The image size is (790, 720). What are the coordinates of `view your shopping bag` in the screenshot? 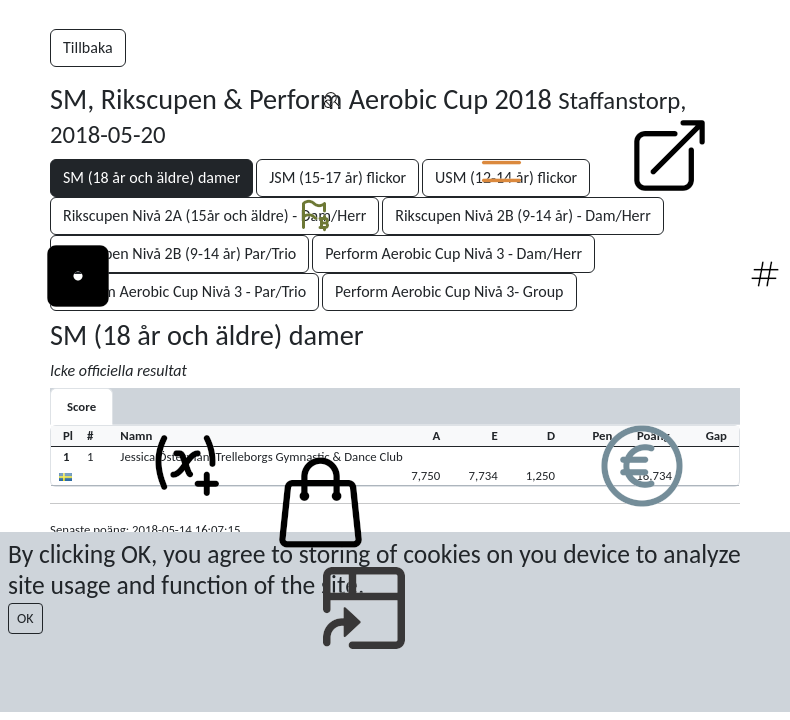 It's located at (320, 502).